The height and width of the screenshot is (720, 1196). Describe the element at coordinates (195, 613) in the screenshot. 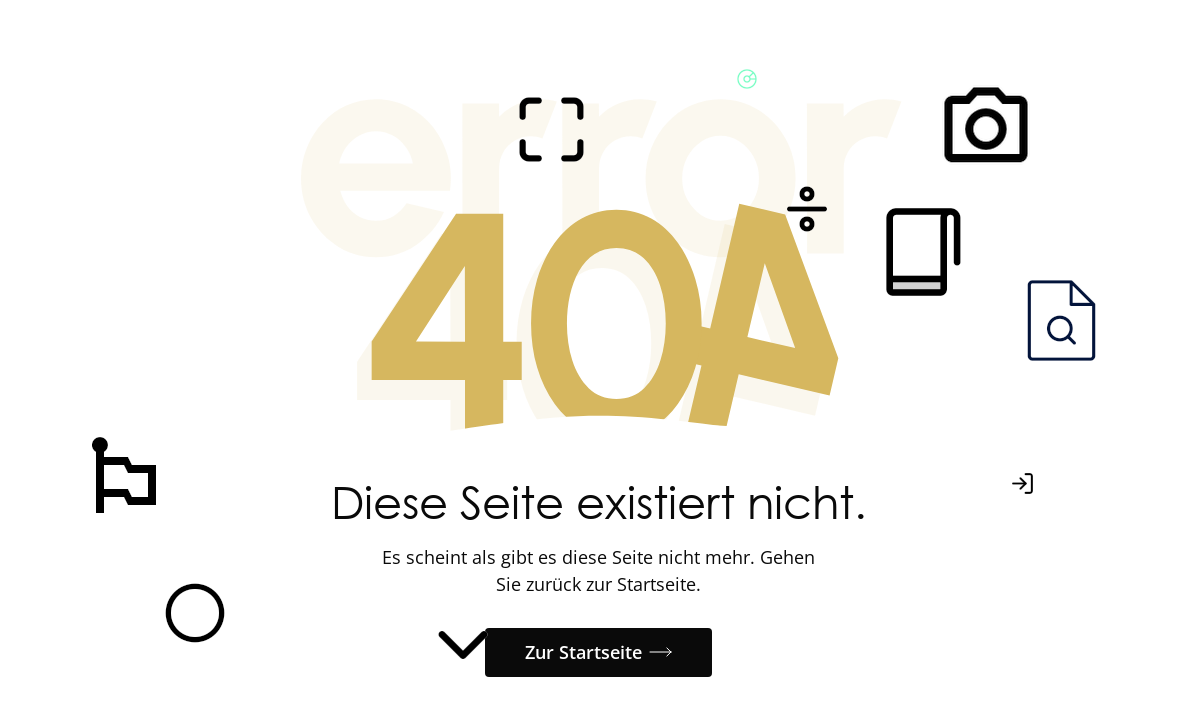

I see `unselected option in a radio button group` at that location.